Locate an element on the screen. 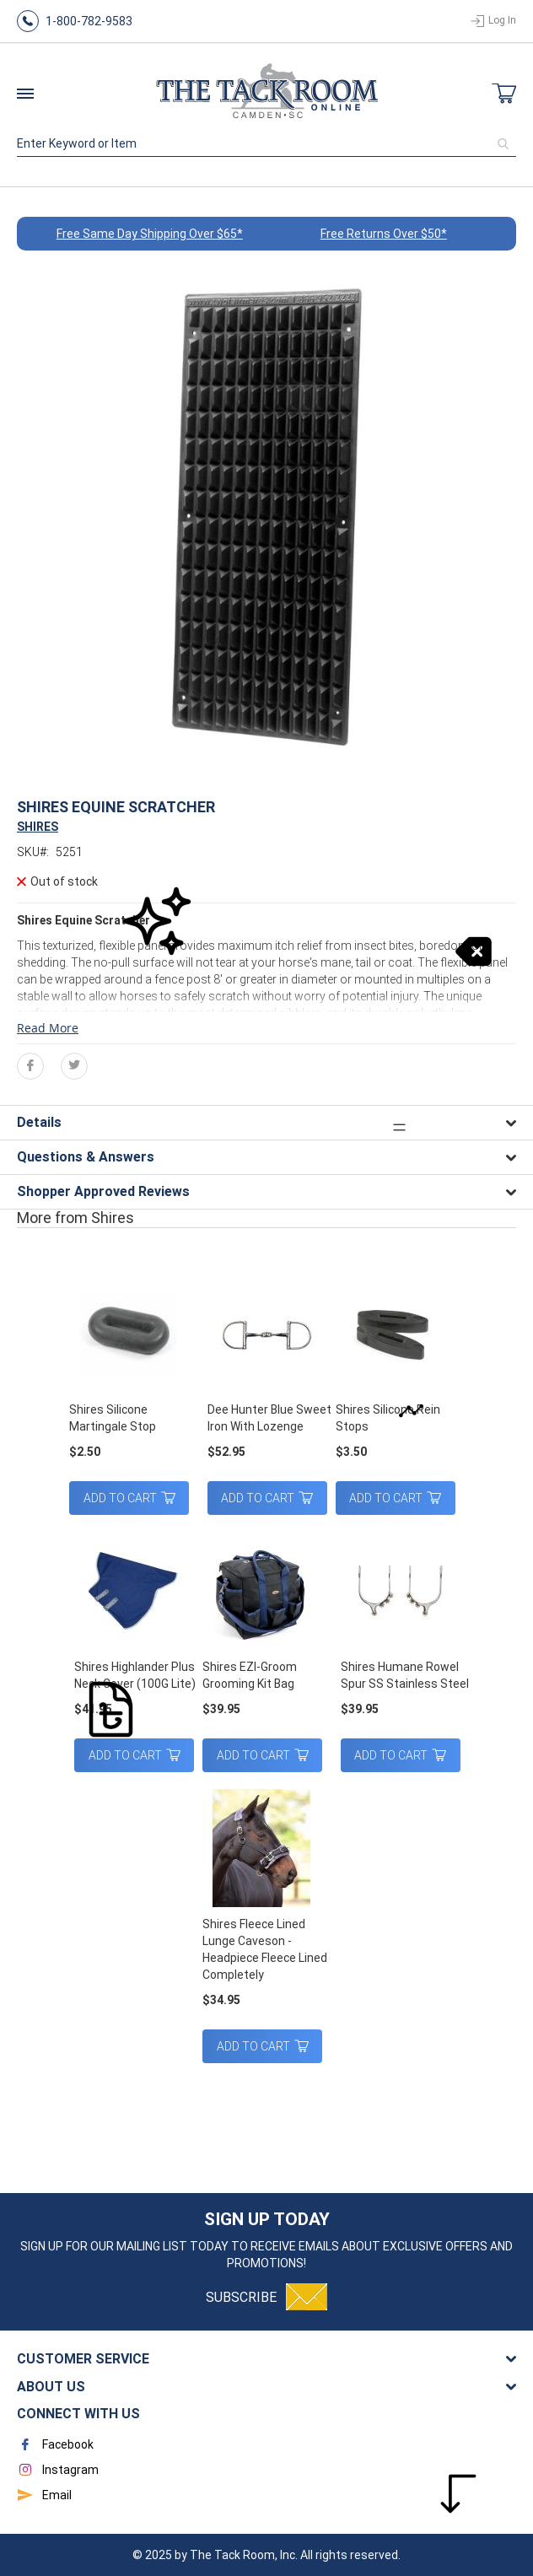  view bangladeshi taka financial document is located at coordinates (110, 1709).